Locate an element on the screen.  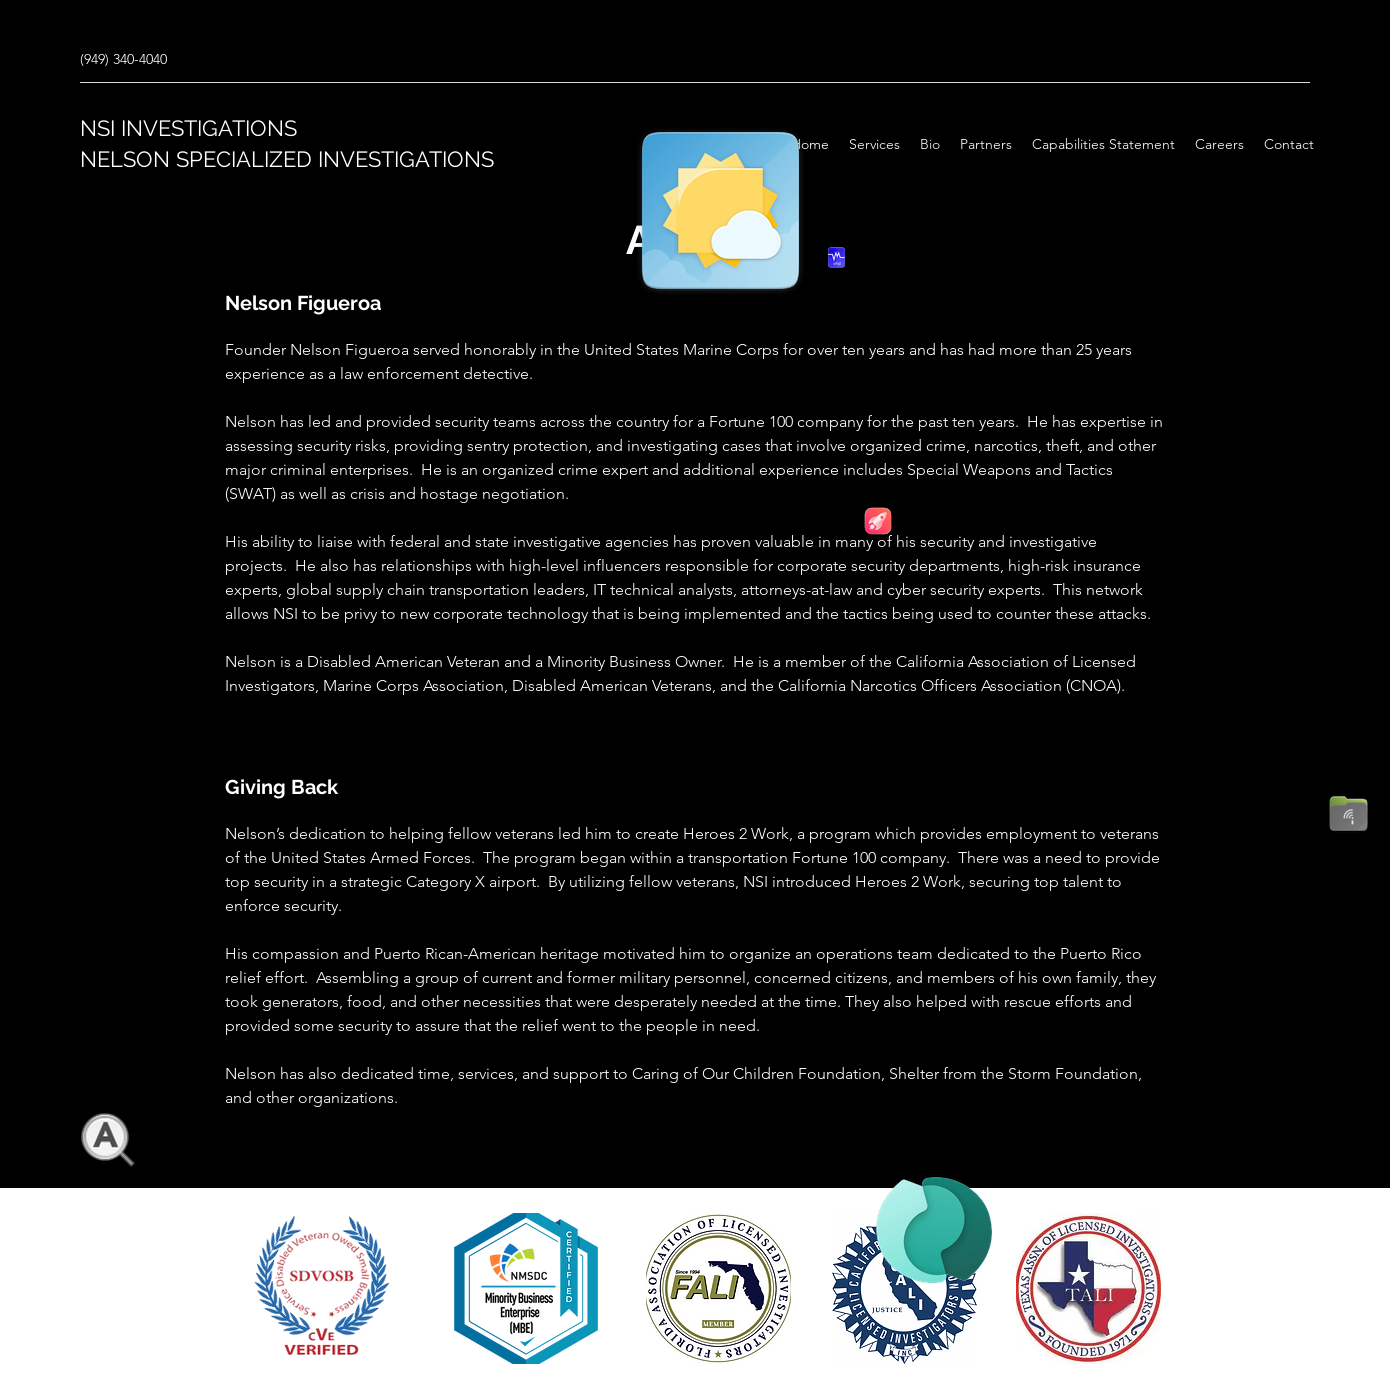
launch the games app is located at coordinates (878, 521).